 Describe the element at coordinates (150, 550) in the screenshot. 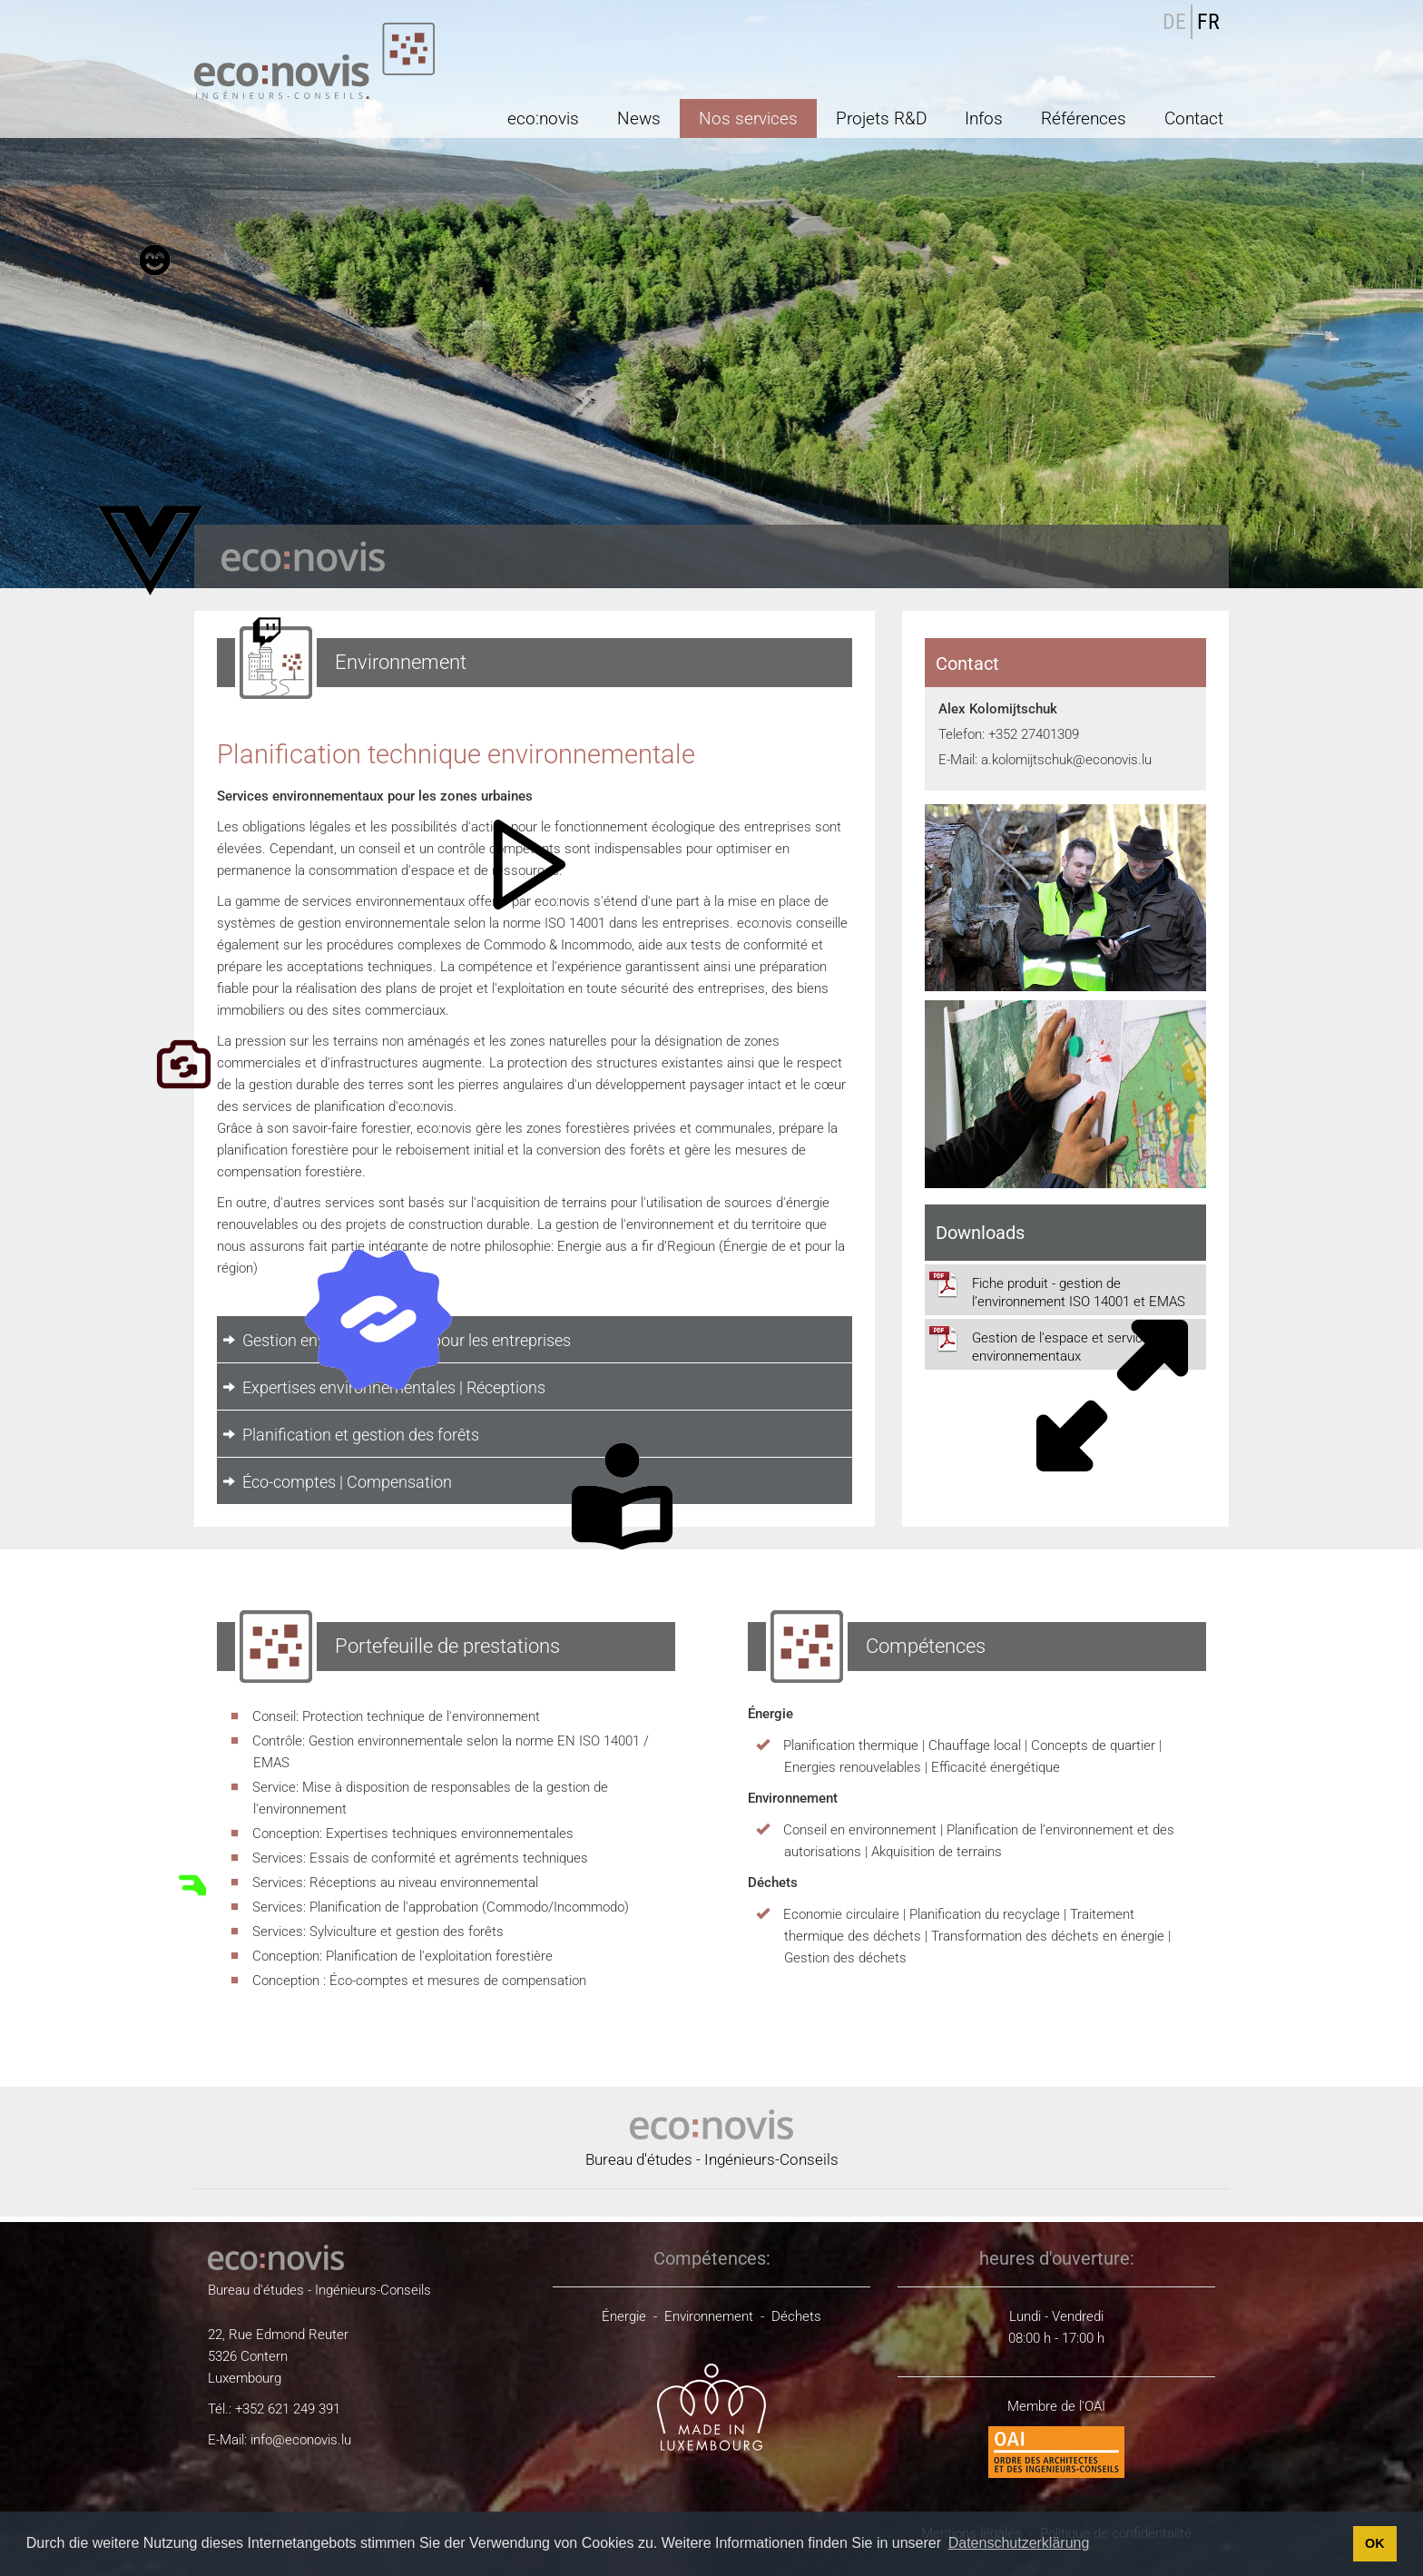

I see `Vue.js framework logo` at that location.